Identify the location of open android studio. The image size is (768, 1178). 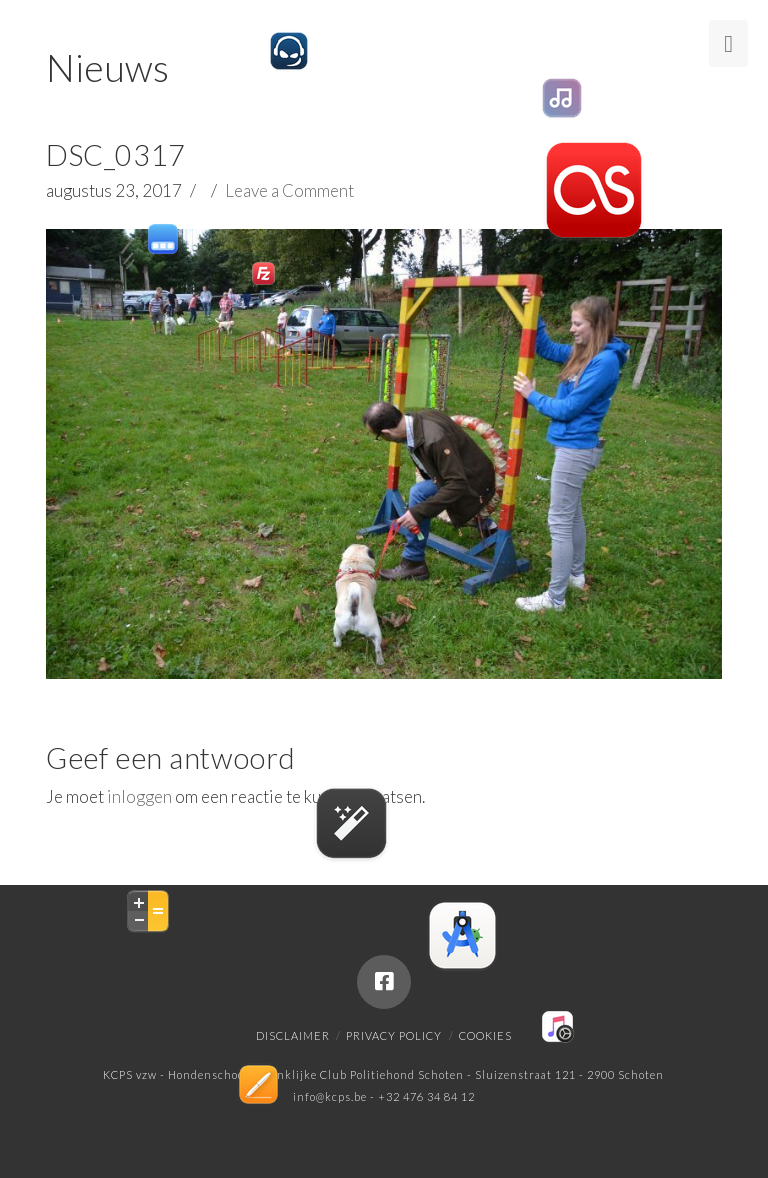
(462, 935).